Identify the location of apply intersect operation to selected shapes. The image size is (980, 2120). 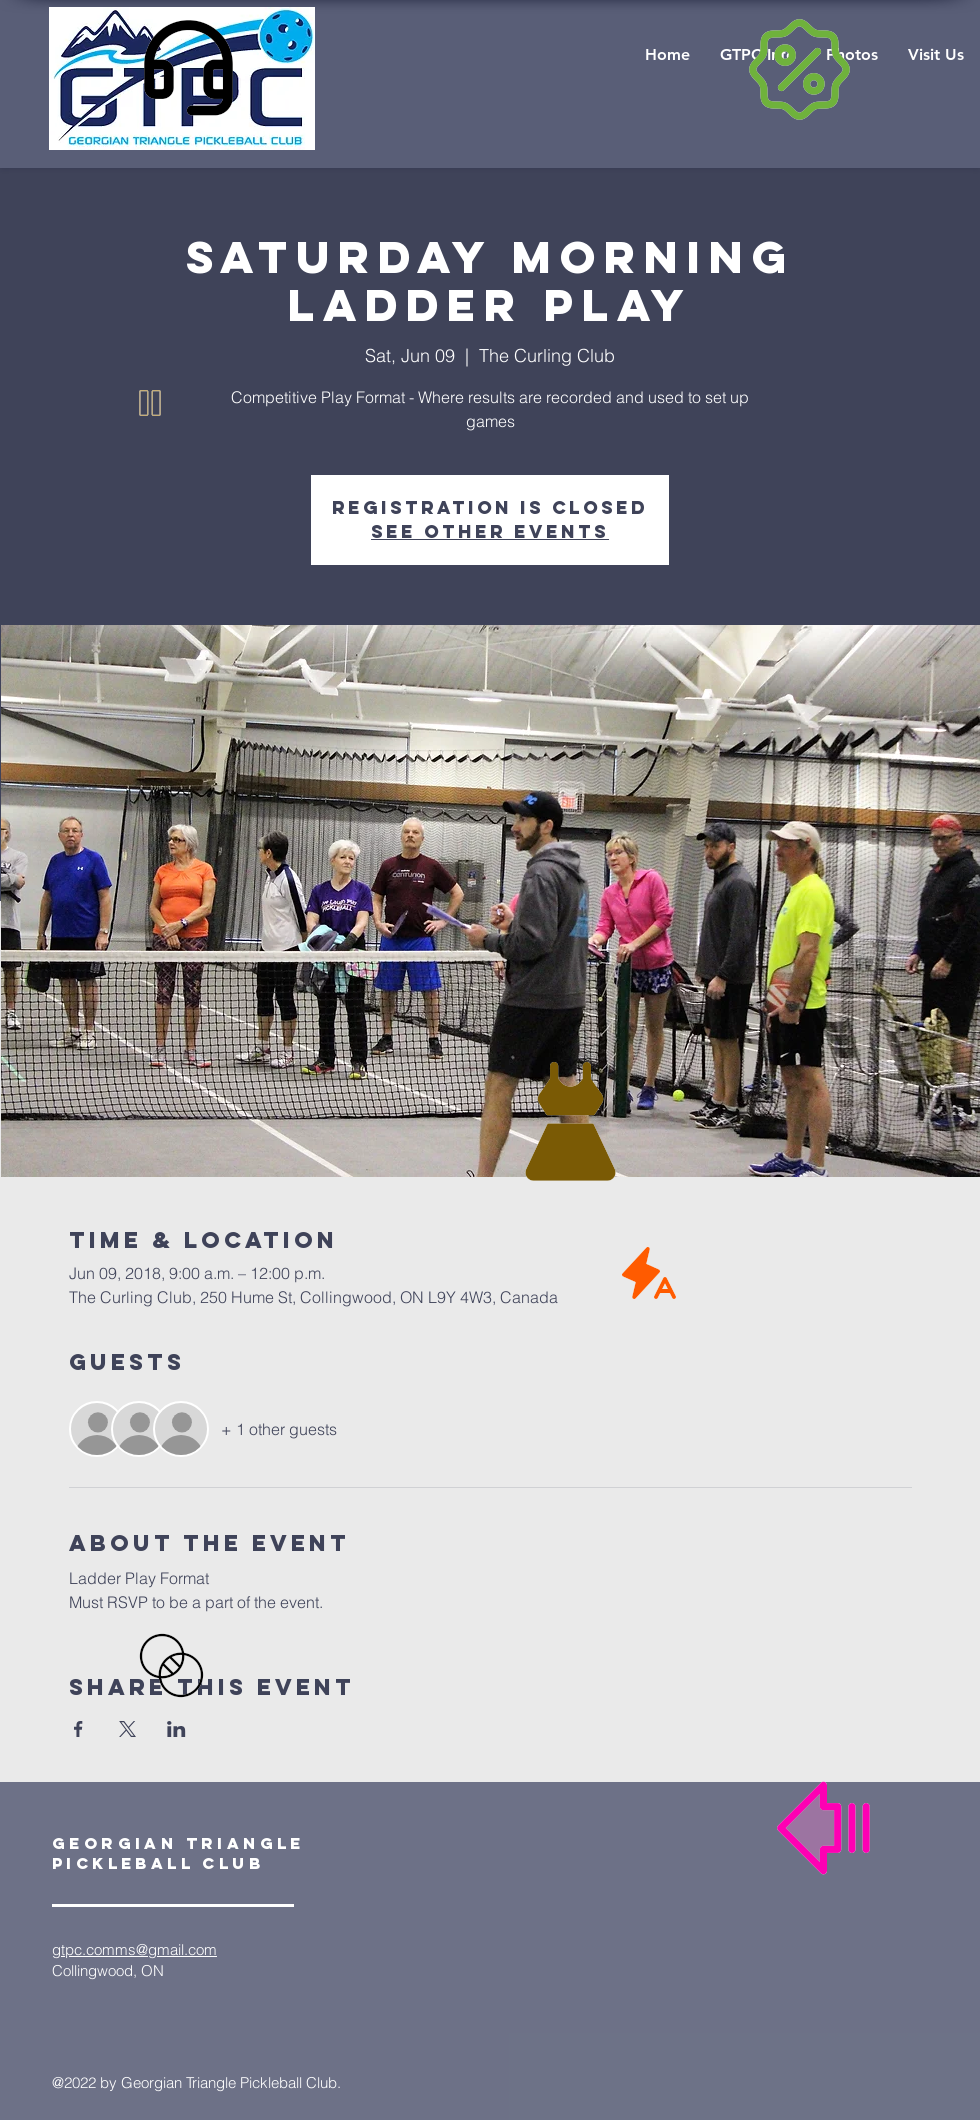
(171, 1665).